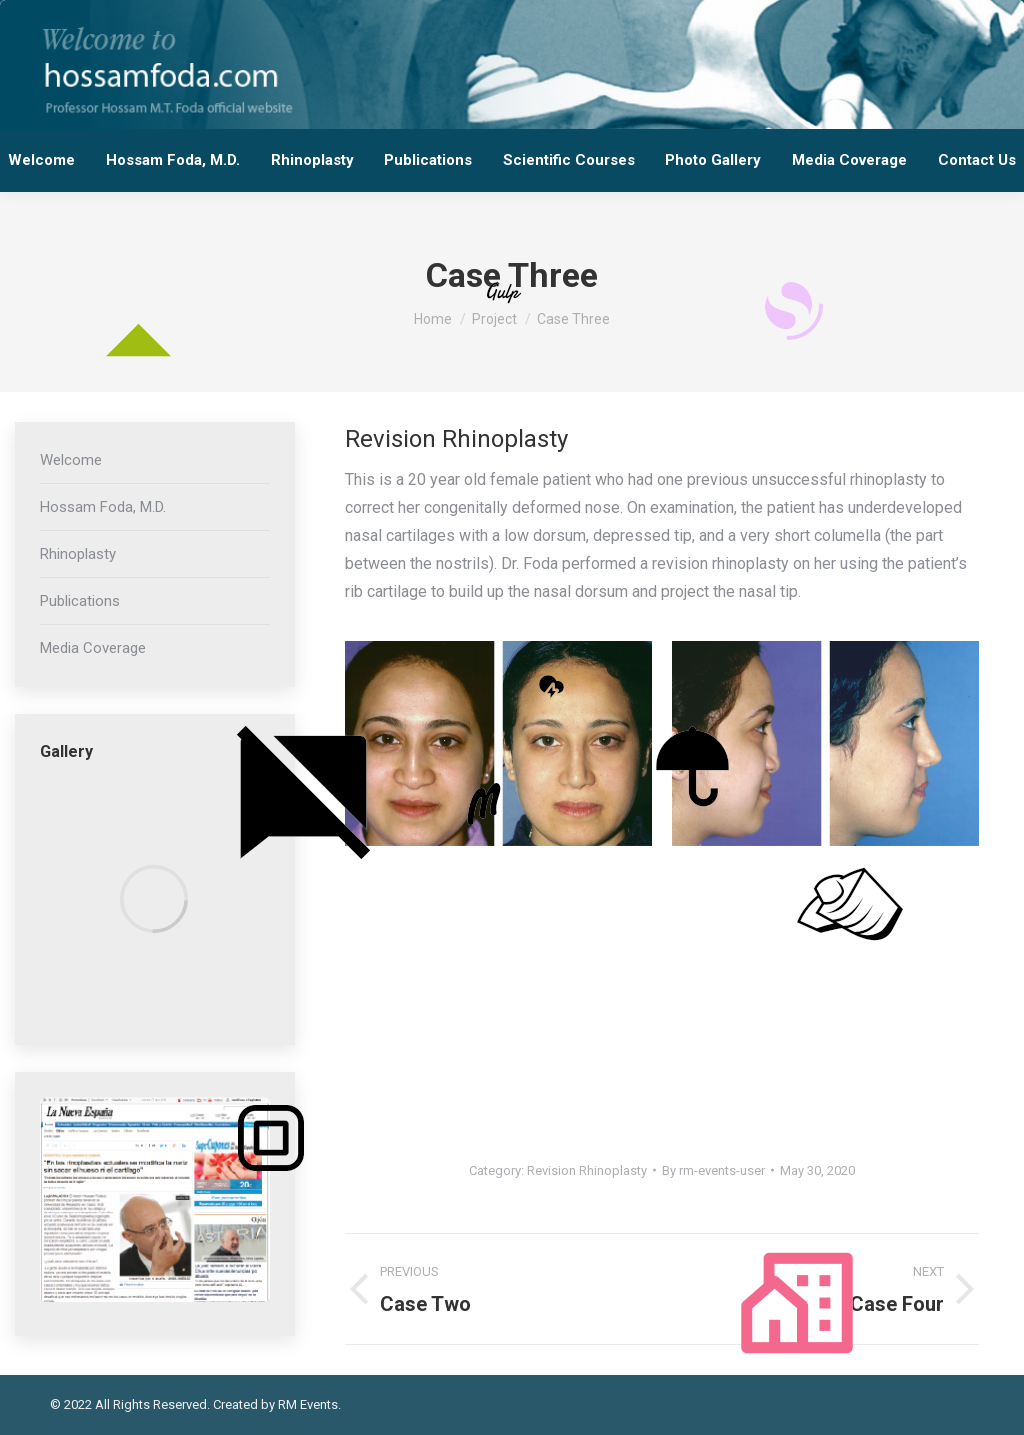 Image resolution: width=1024 pixels, height=1435 pixels. Describe the element at coordinates (138, 345) in the screenshot. I see `collapse an expanded section or menu` at that location.